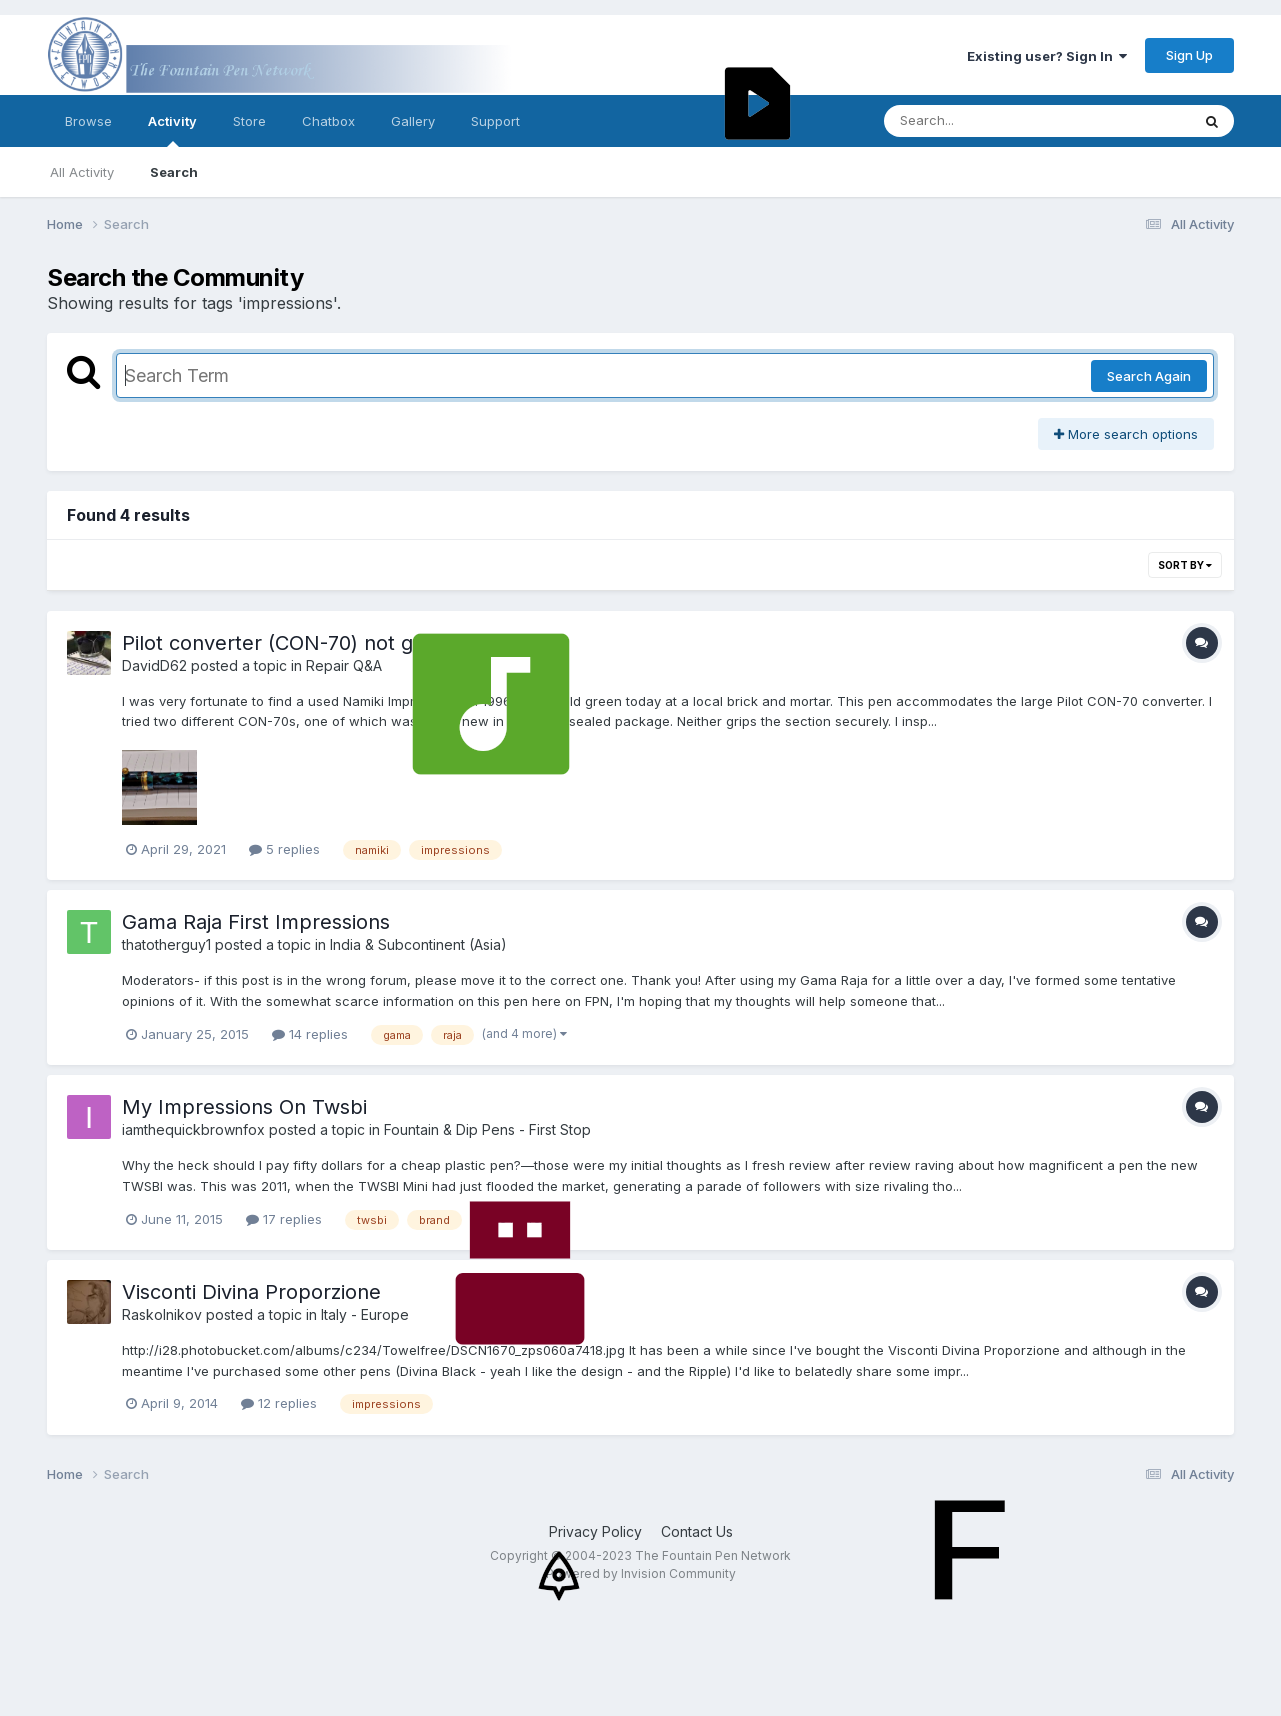 Image resolution: width=1281 pixels, height=1716 pixels. I want to click on play or access music files, so click(491, 704).